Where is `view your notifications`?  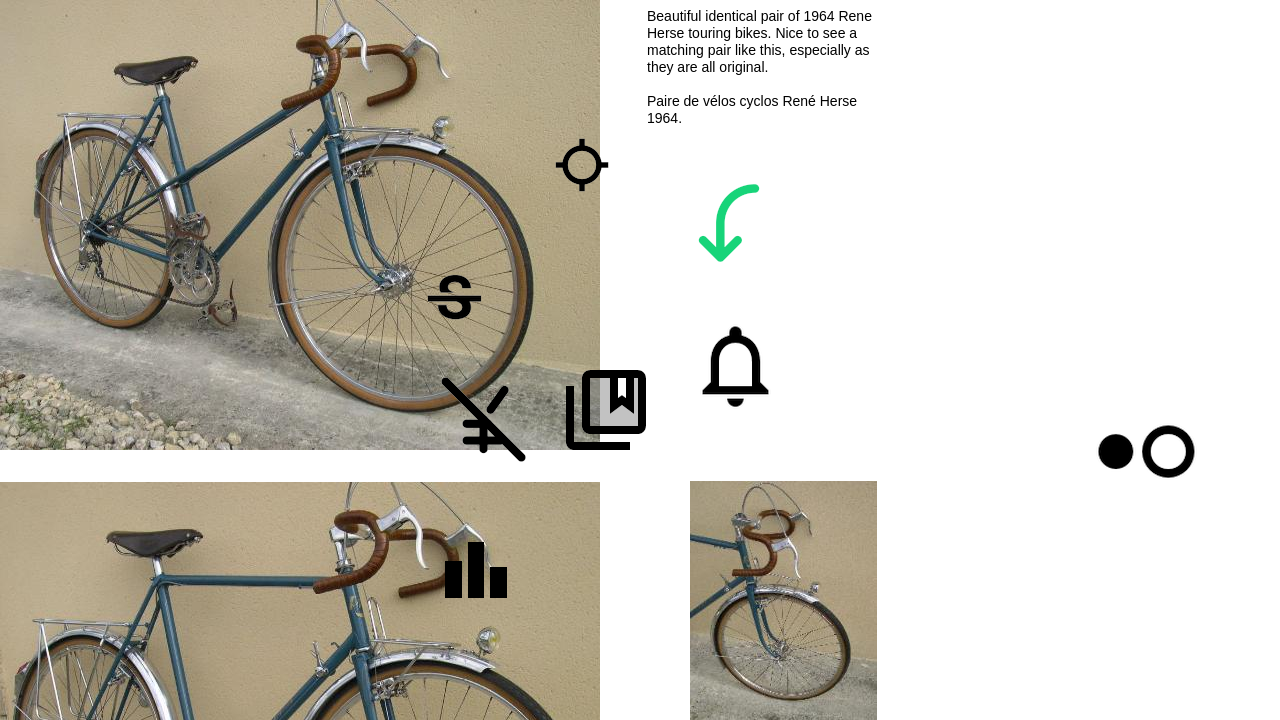 view your notifications is located at coordinates (735, 365).